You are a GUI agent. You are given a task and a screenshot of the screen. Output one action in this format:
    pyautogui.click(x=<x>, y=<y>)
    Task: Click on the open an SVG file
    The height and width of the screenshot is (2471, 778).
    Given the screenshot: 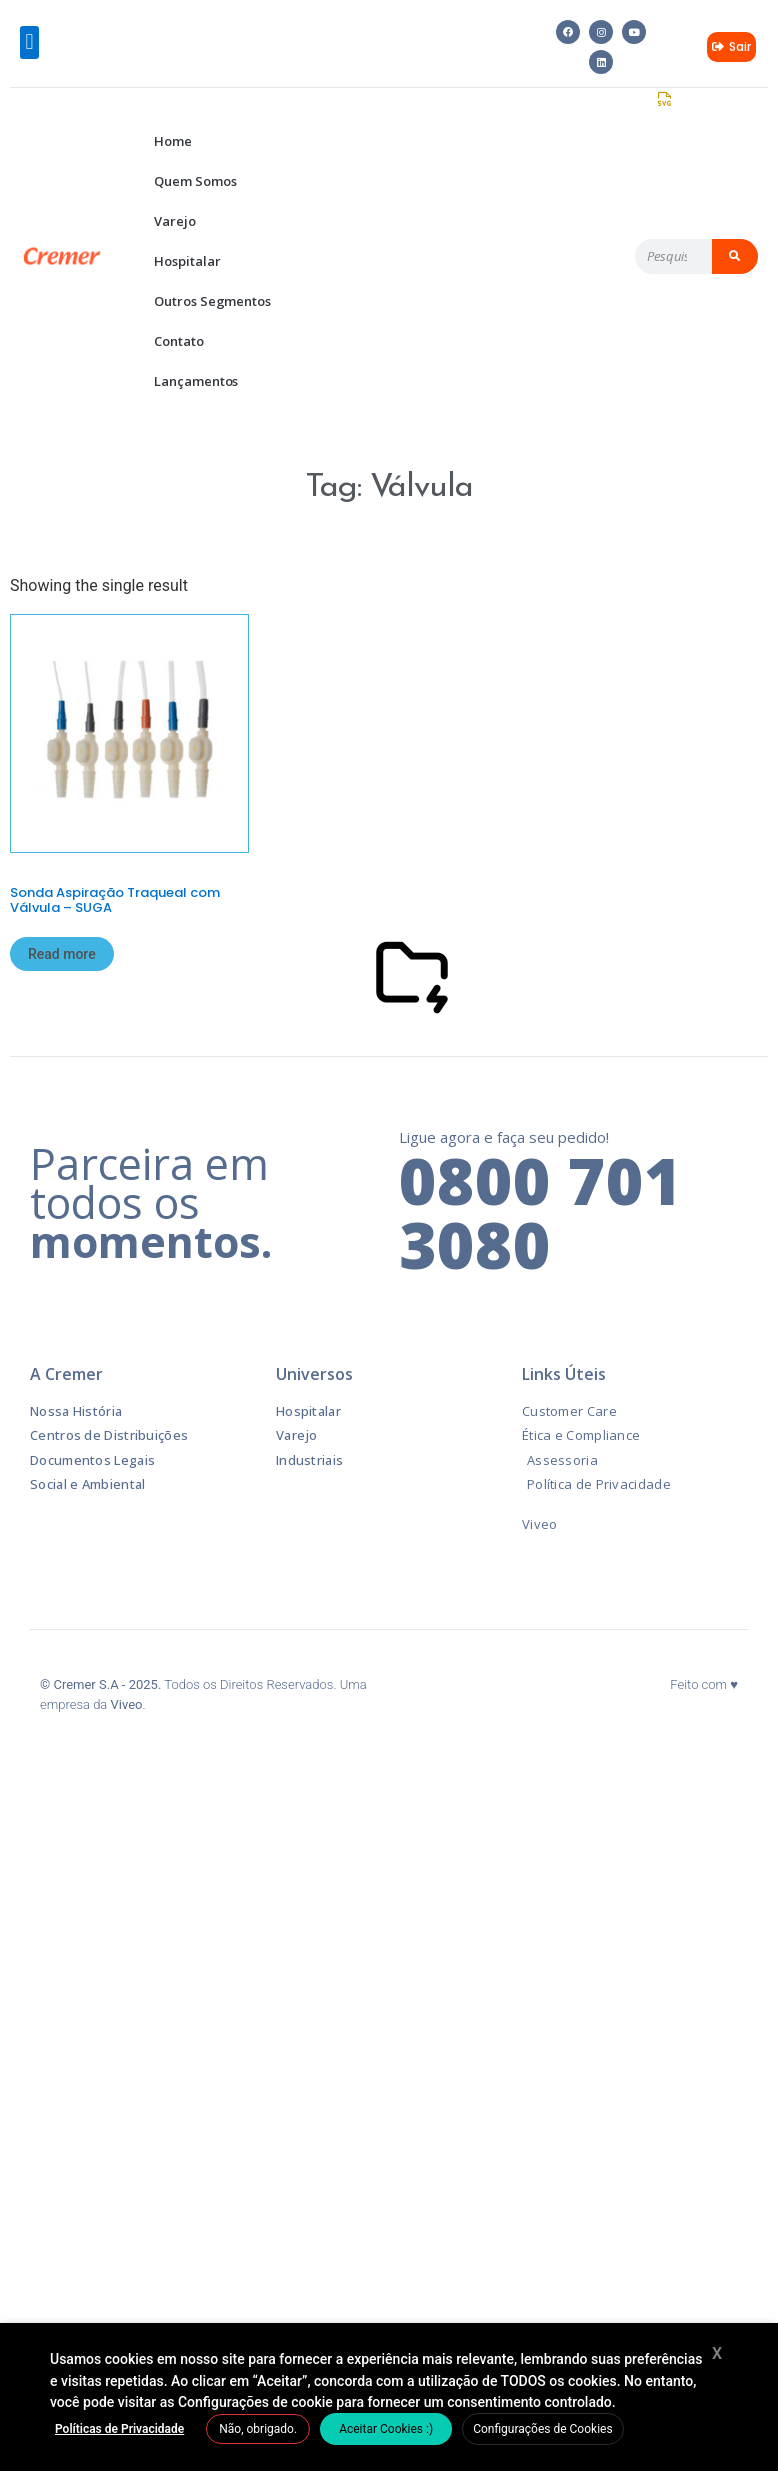 What is the action you would take?
    pyautogui.click(x=664, y=99)
    